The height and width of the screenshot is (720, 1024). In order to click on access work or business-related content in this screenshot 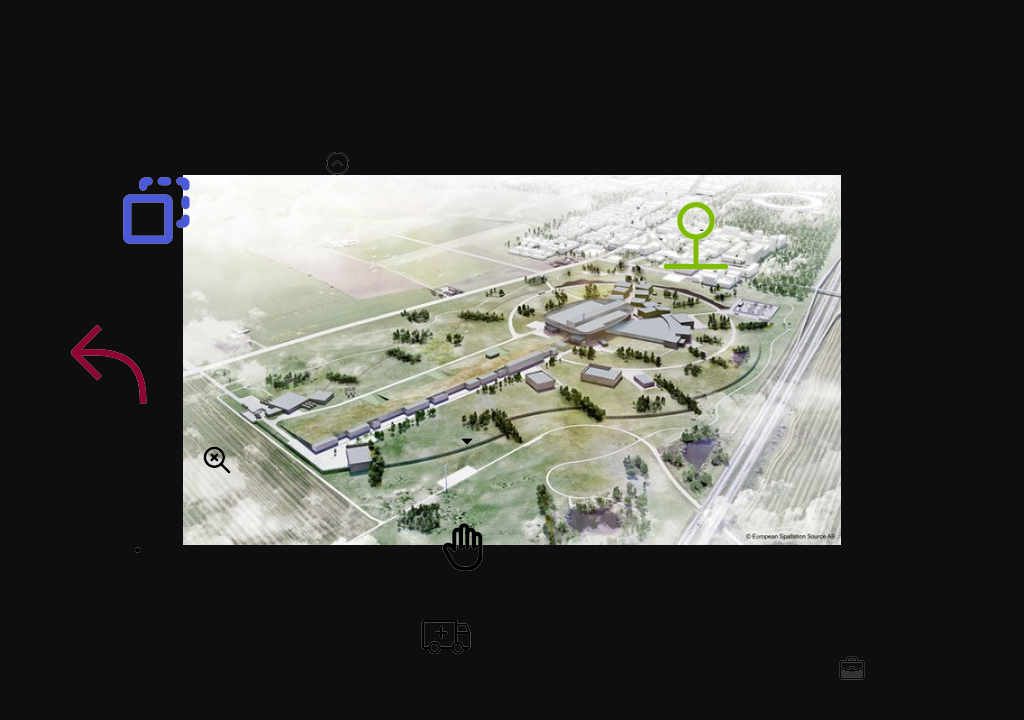, I will do `click(852, 669)`.